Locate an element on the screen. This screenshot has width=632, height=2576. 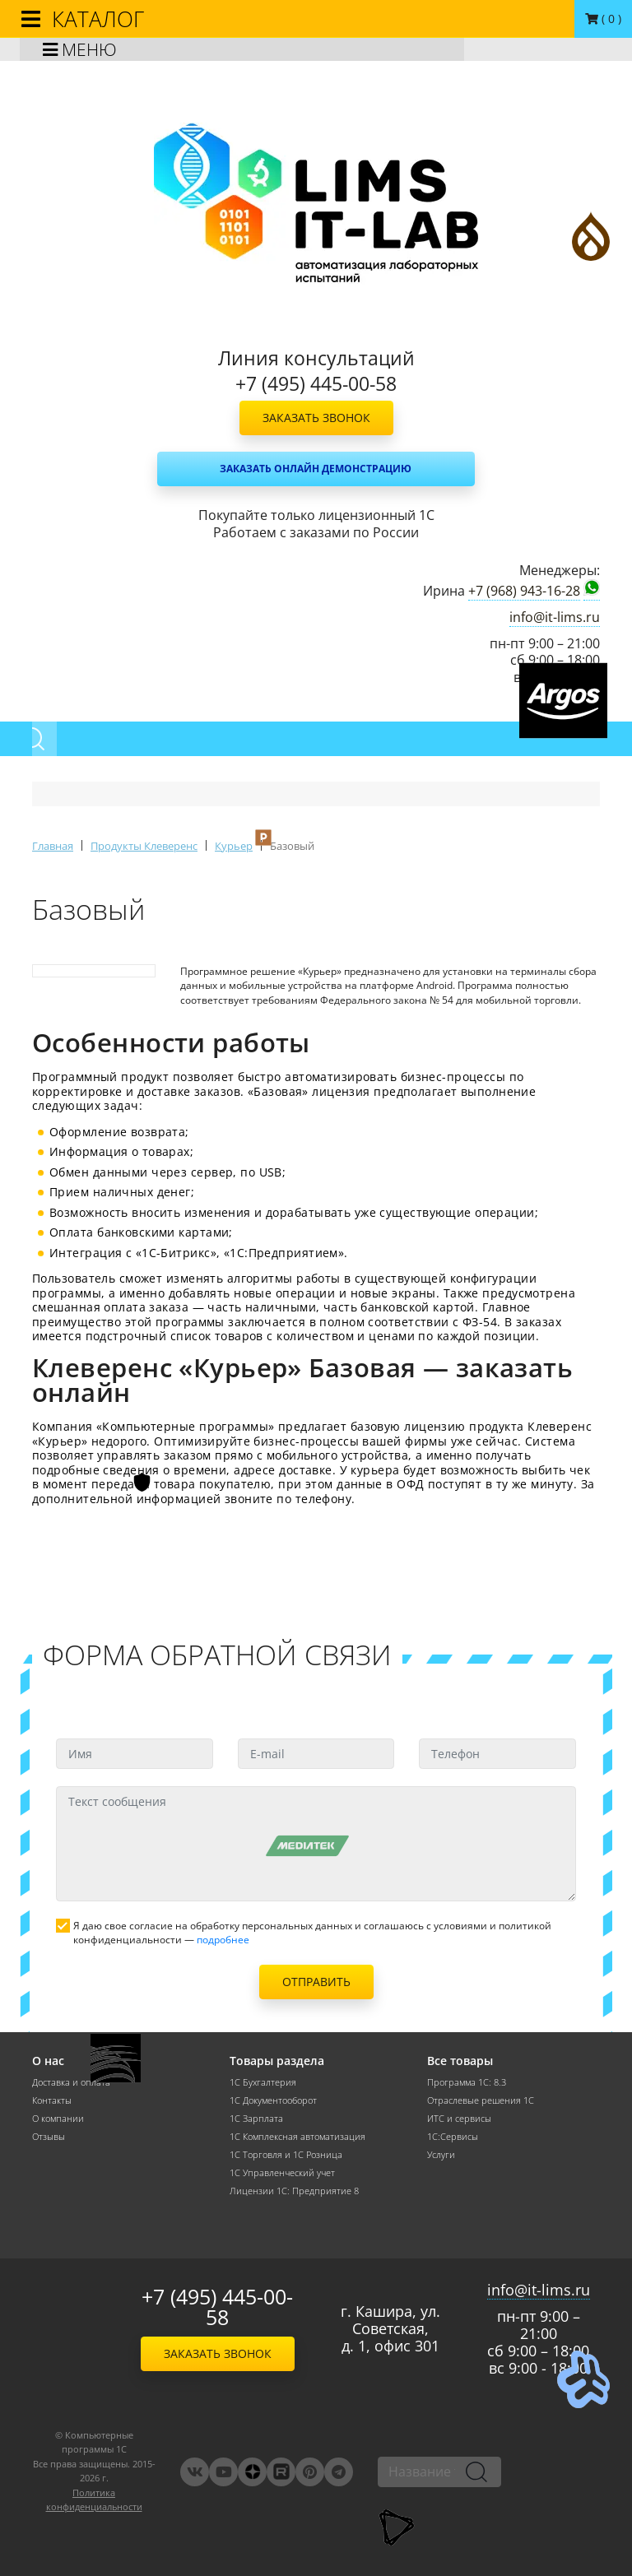
open NextDNS settings is located at coordinates (142, 1482).